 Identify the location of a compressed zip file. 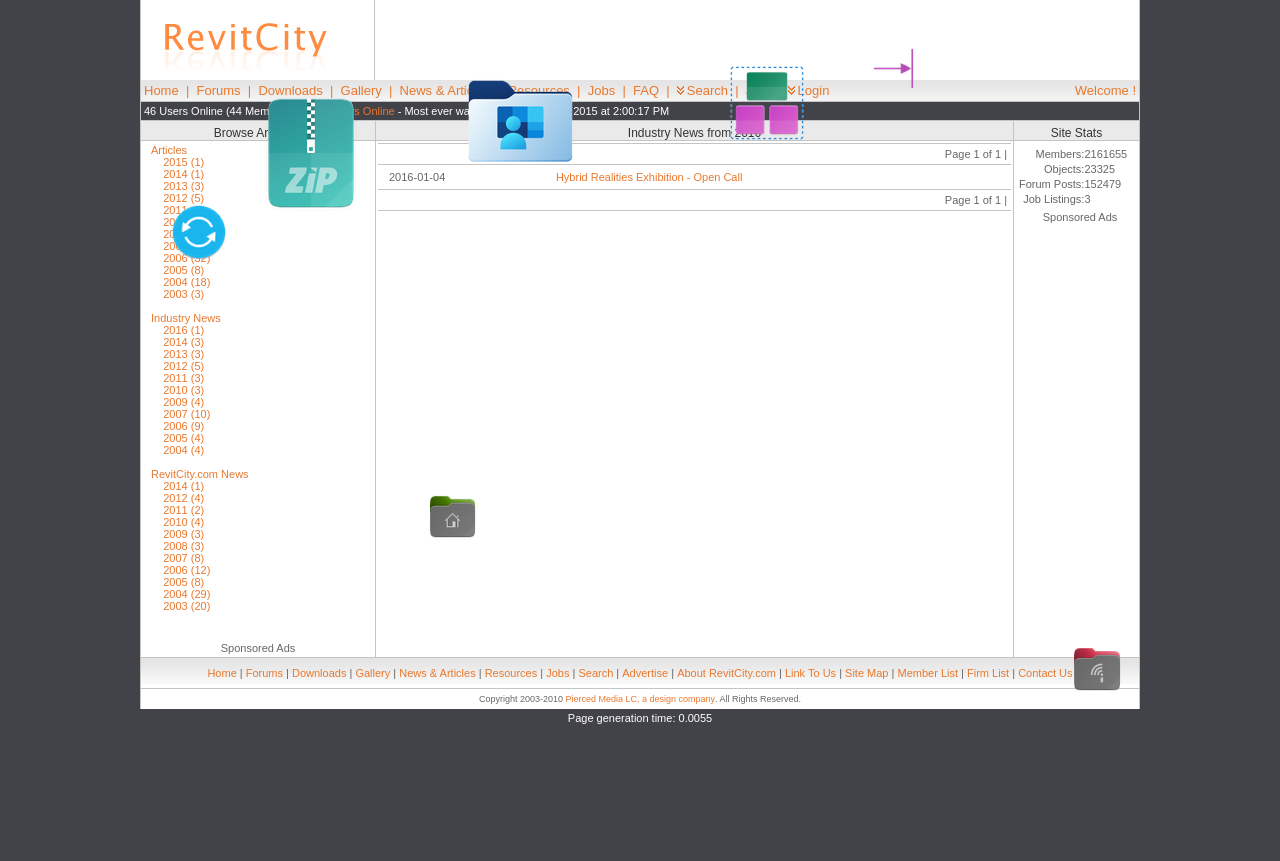
(311, 153).